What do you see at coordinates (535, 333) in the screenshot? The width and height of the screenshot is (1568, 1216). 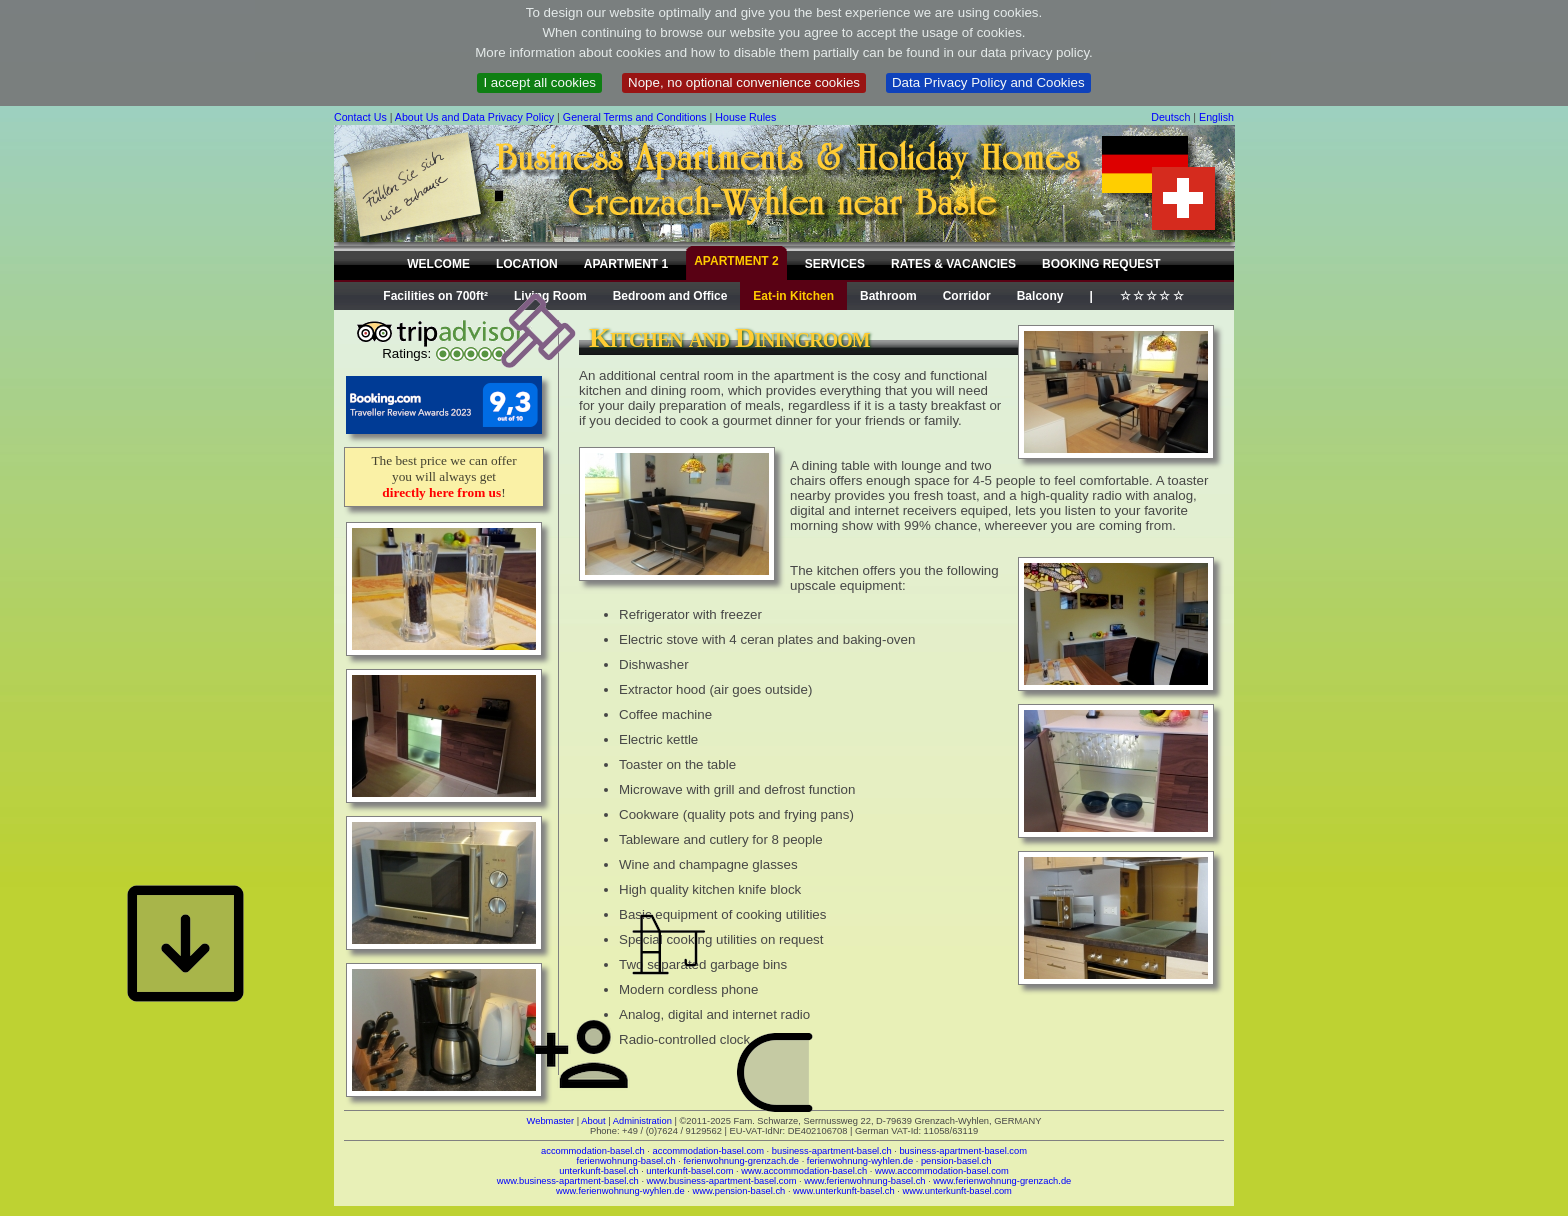 I see `access legal or terms of service information` at bounding box center [535, 333].